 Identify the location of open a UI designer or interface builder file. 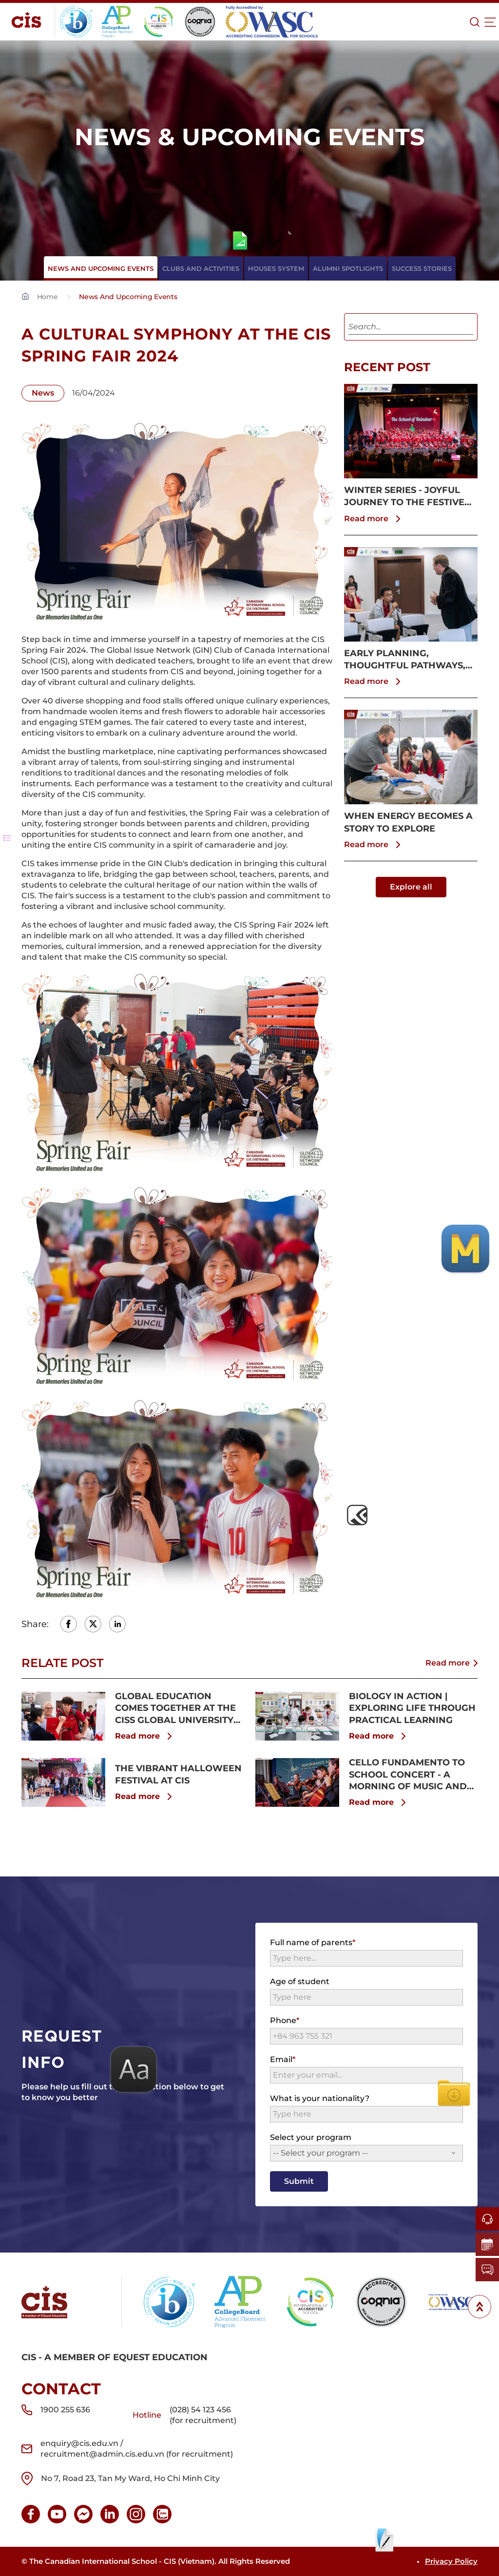
(262, 241).